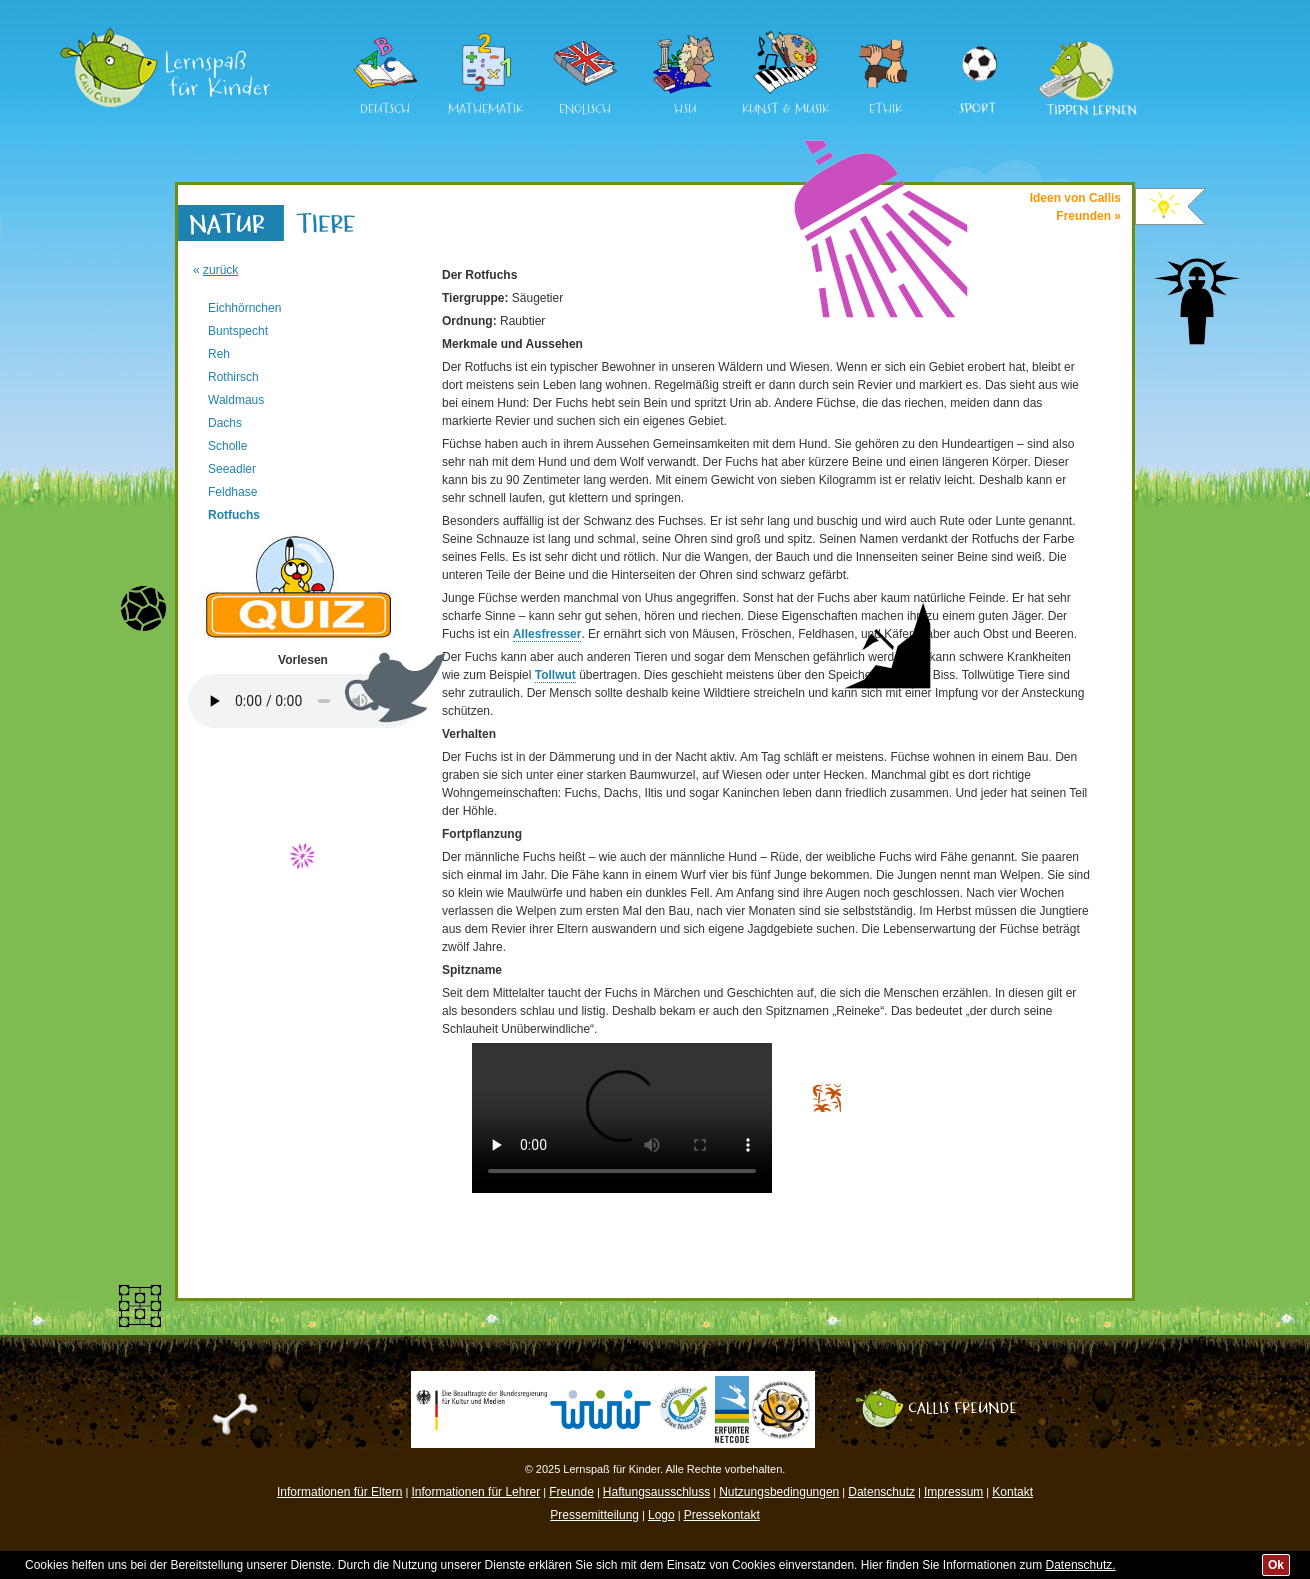 This screenshot has height=1579, width=1310. I want to click on indicates bathroom or shower facilities available, so click(879, 229).